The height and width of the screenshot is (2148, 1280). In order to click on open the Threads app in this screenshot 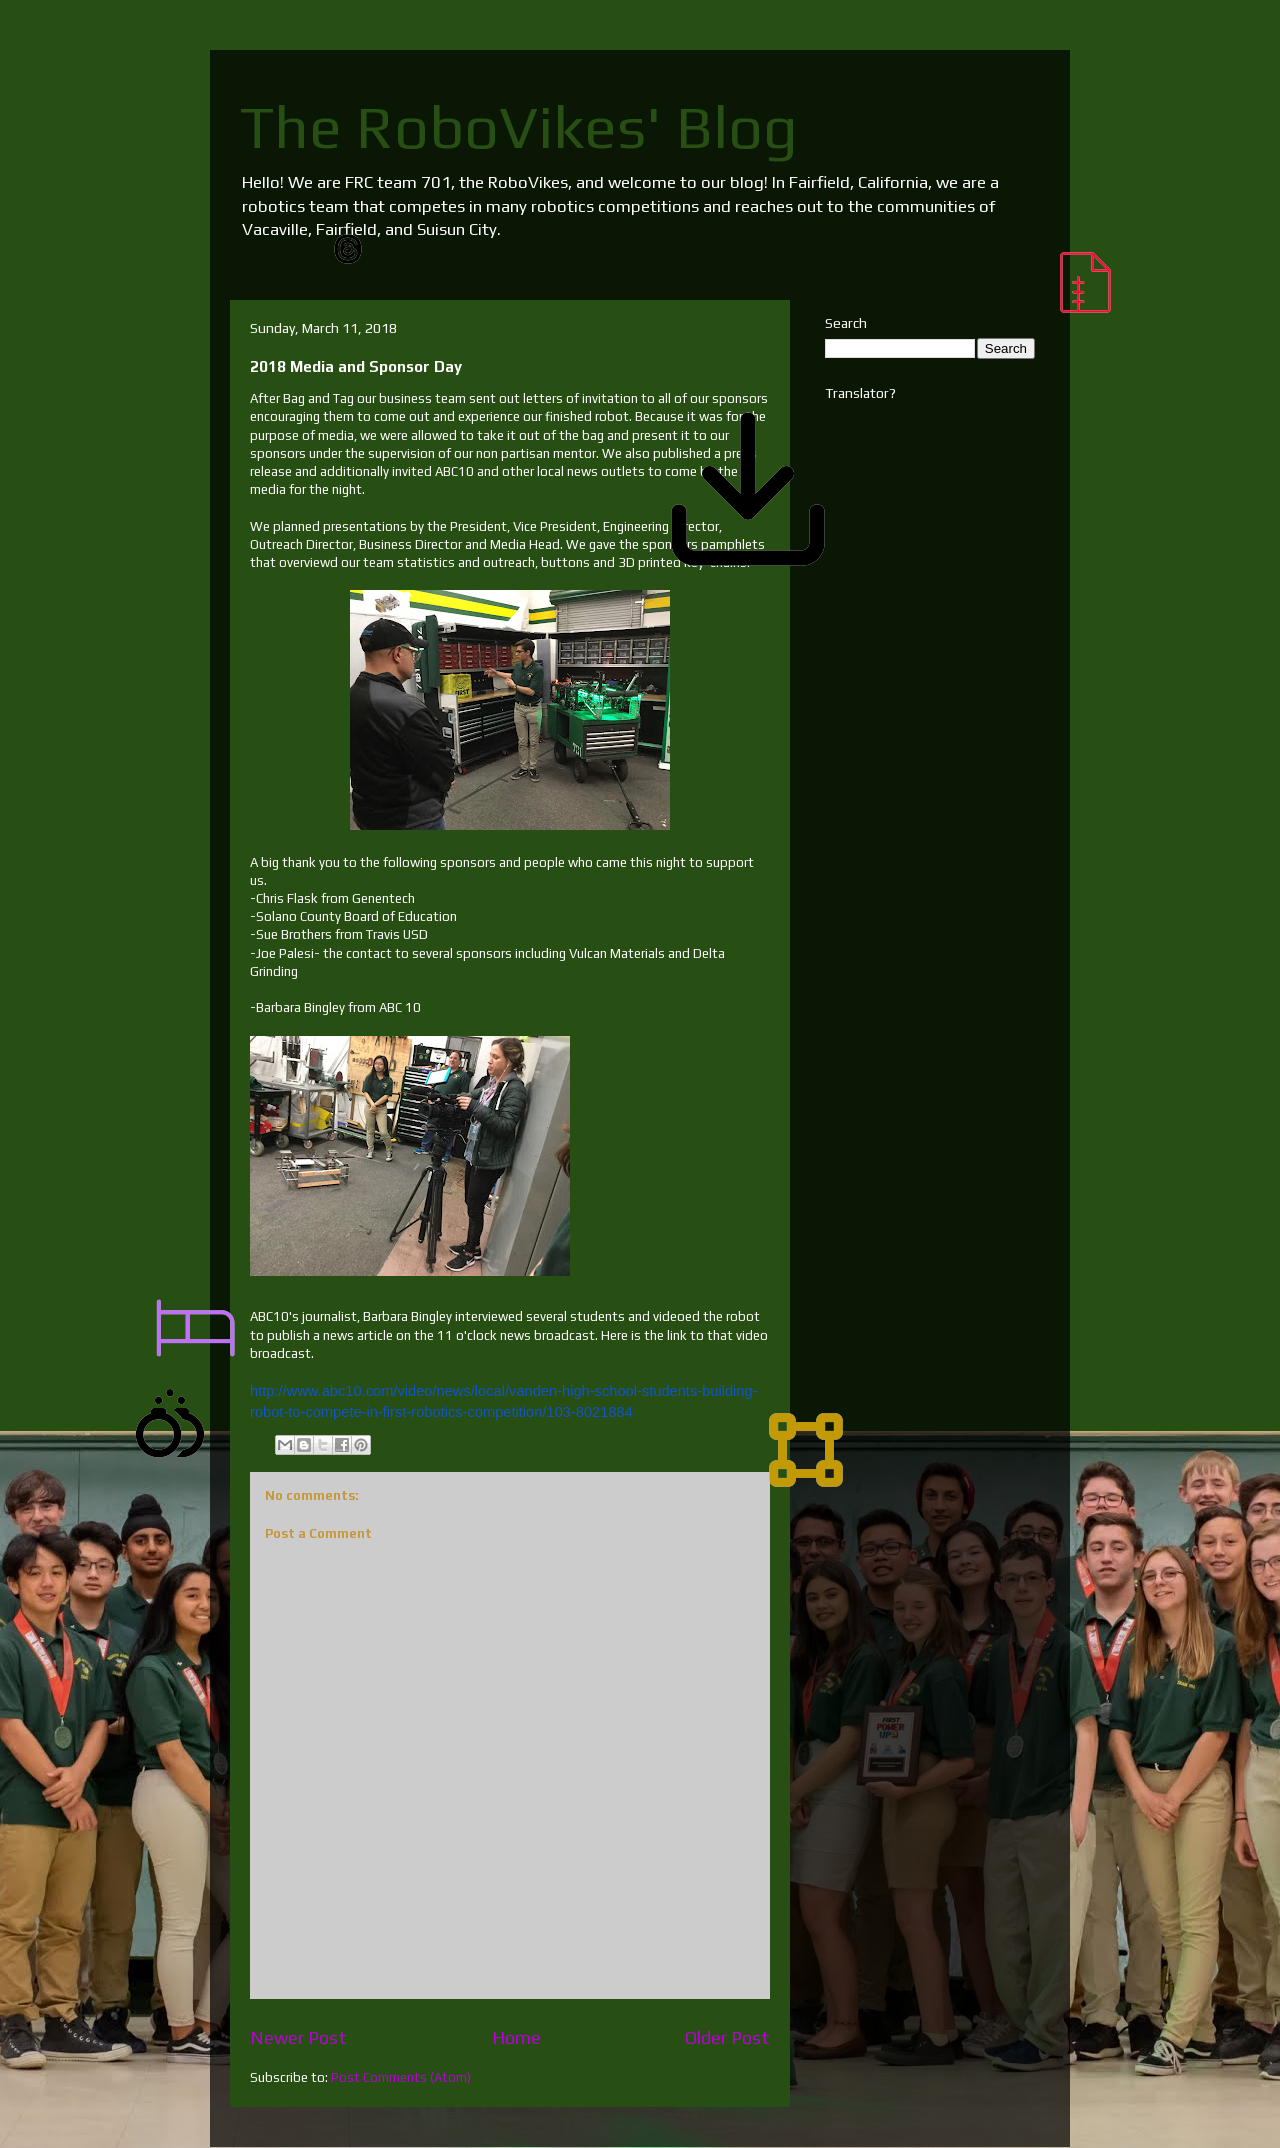, I will do `click(348, 249)`.